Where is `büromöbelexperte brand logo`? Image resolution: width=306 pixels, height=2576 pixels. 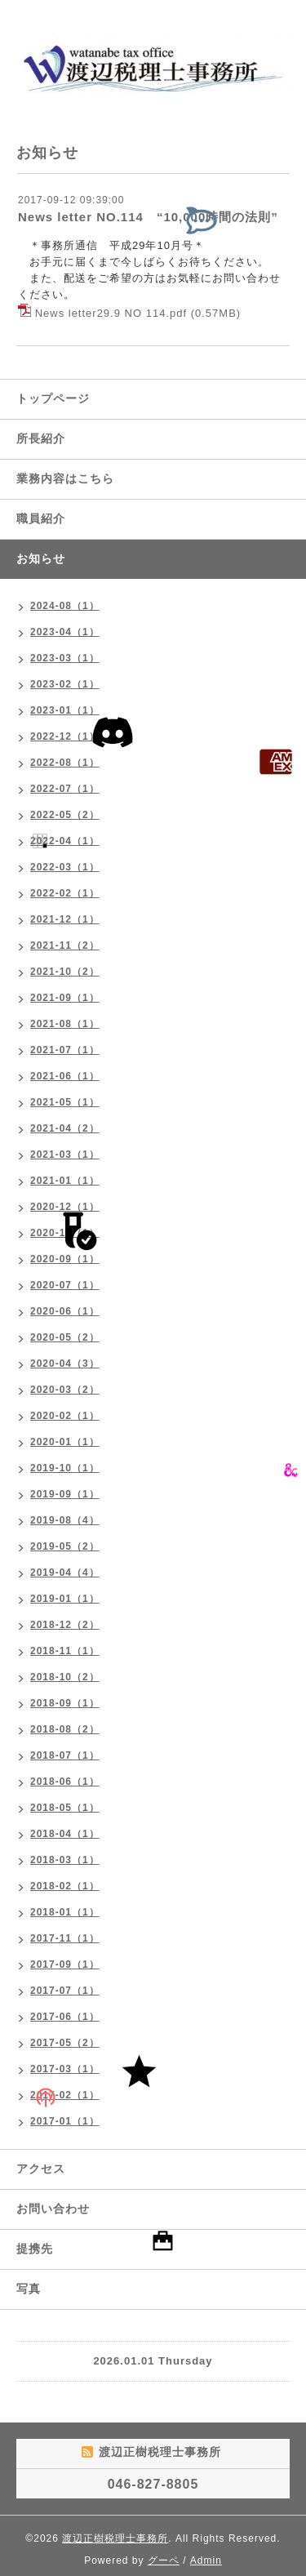
büromöbelexperte brand logo is located at coordinates (40, 841).